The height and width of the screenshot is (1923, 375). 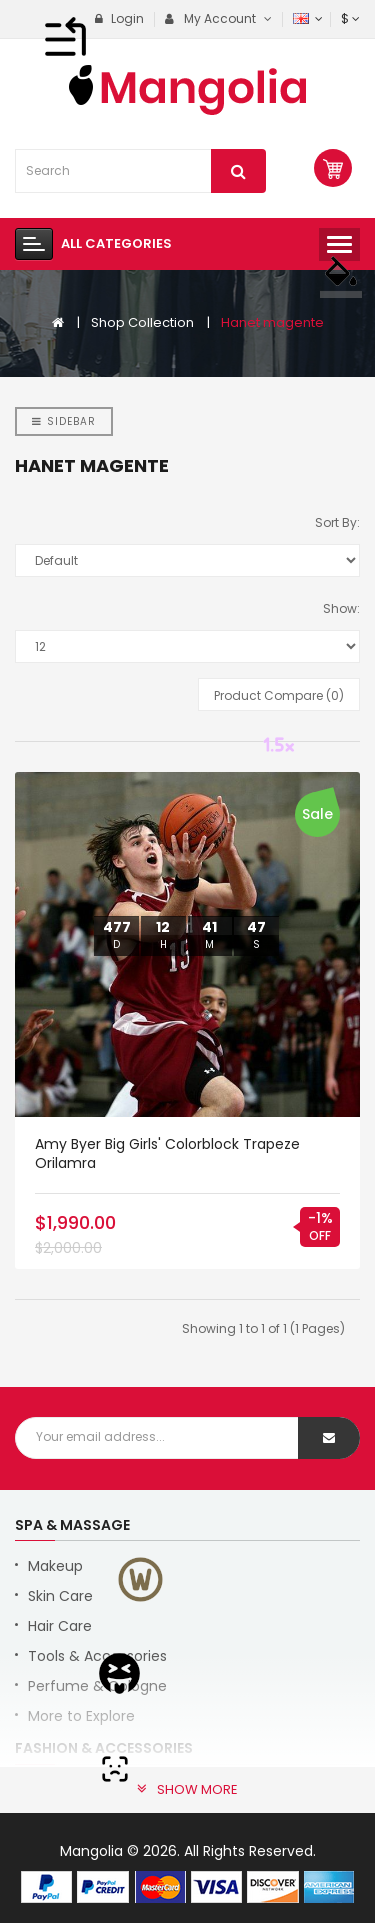 I want to click on insert a silly or playful emoji reaction, so click(x=119, y=1673).